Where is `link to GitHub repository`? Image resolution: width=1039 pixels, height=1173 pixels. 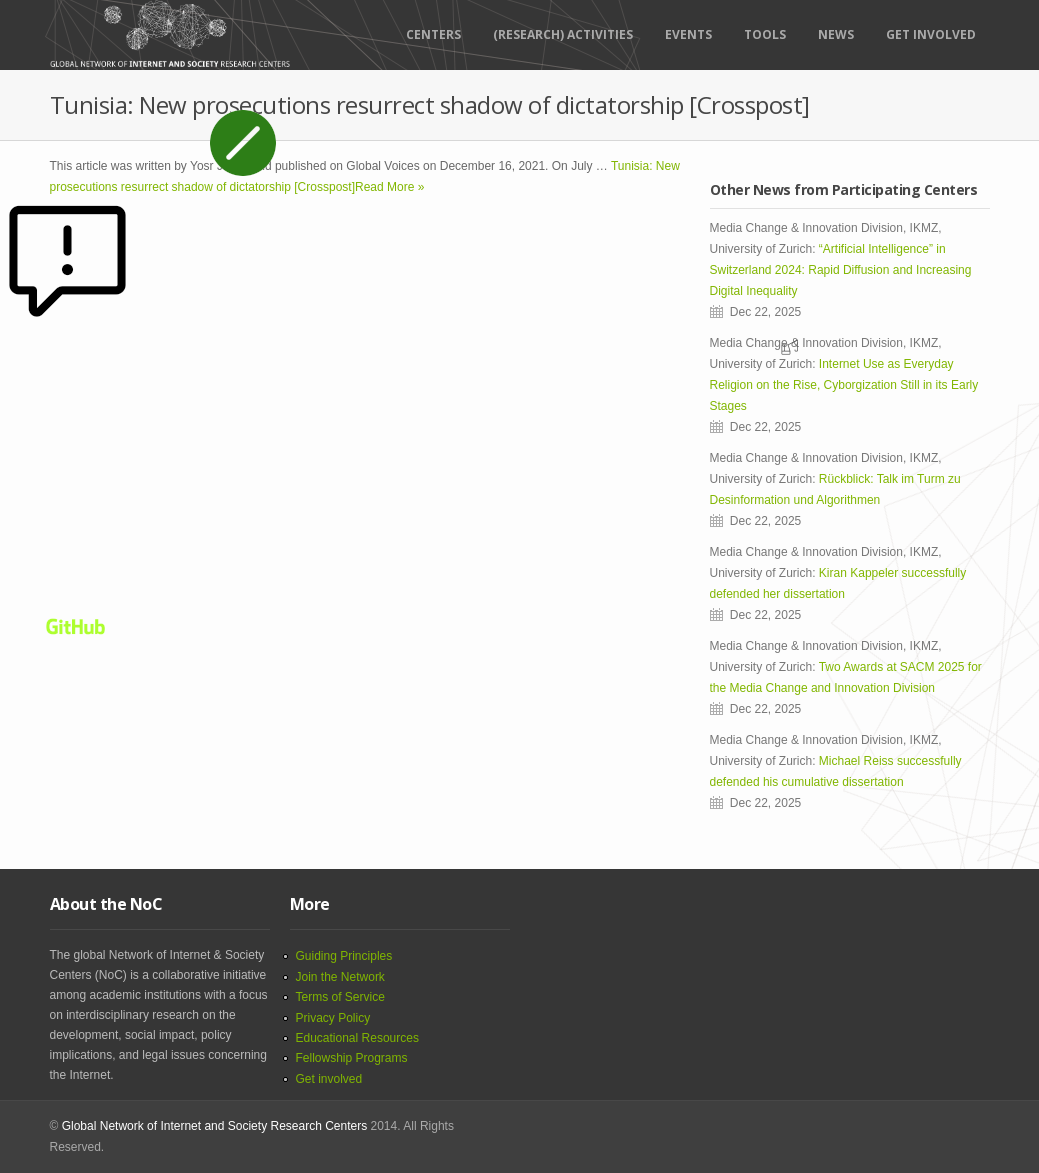 link to GitHub repository is located at coordinates (76, 626).